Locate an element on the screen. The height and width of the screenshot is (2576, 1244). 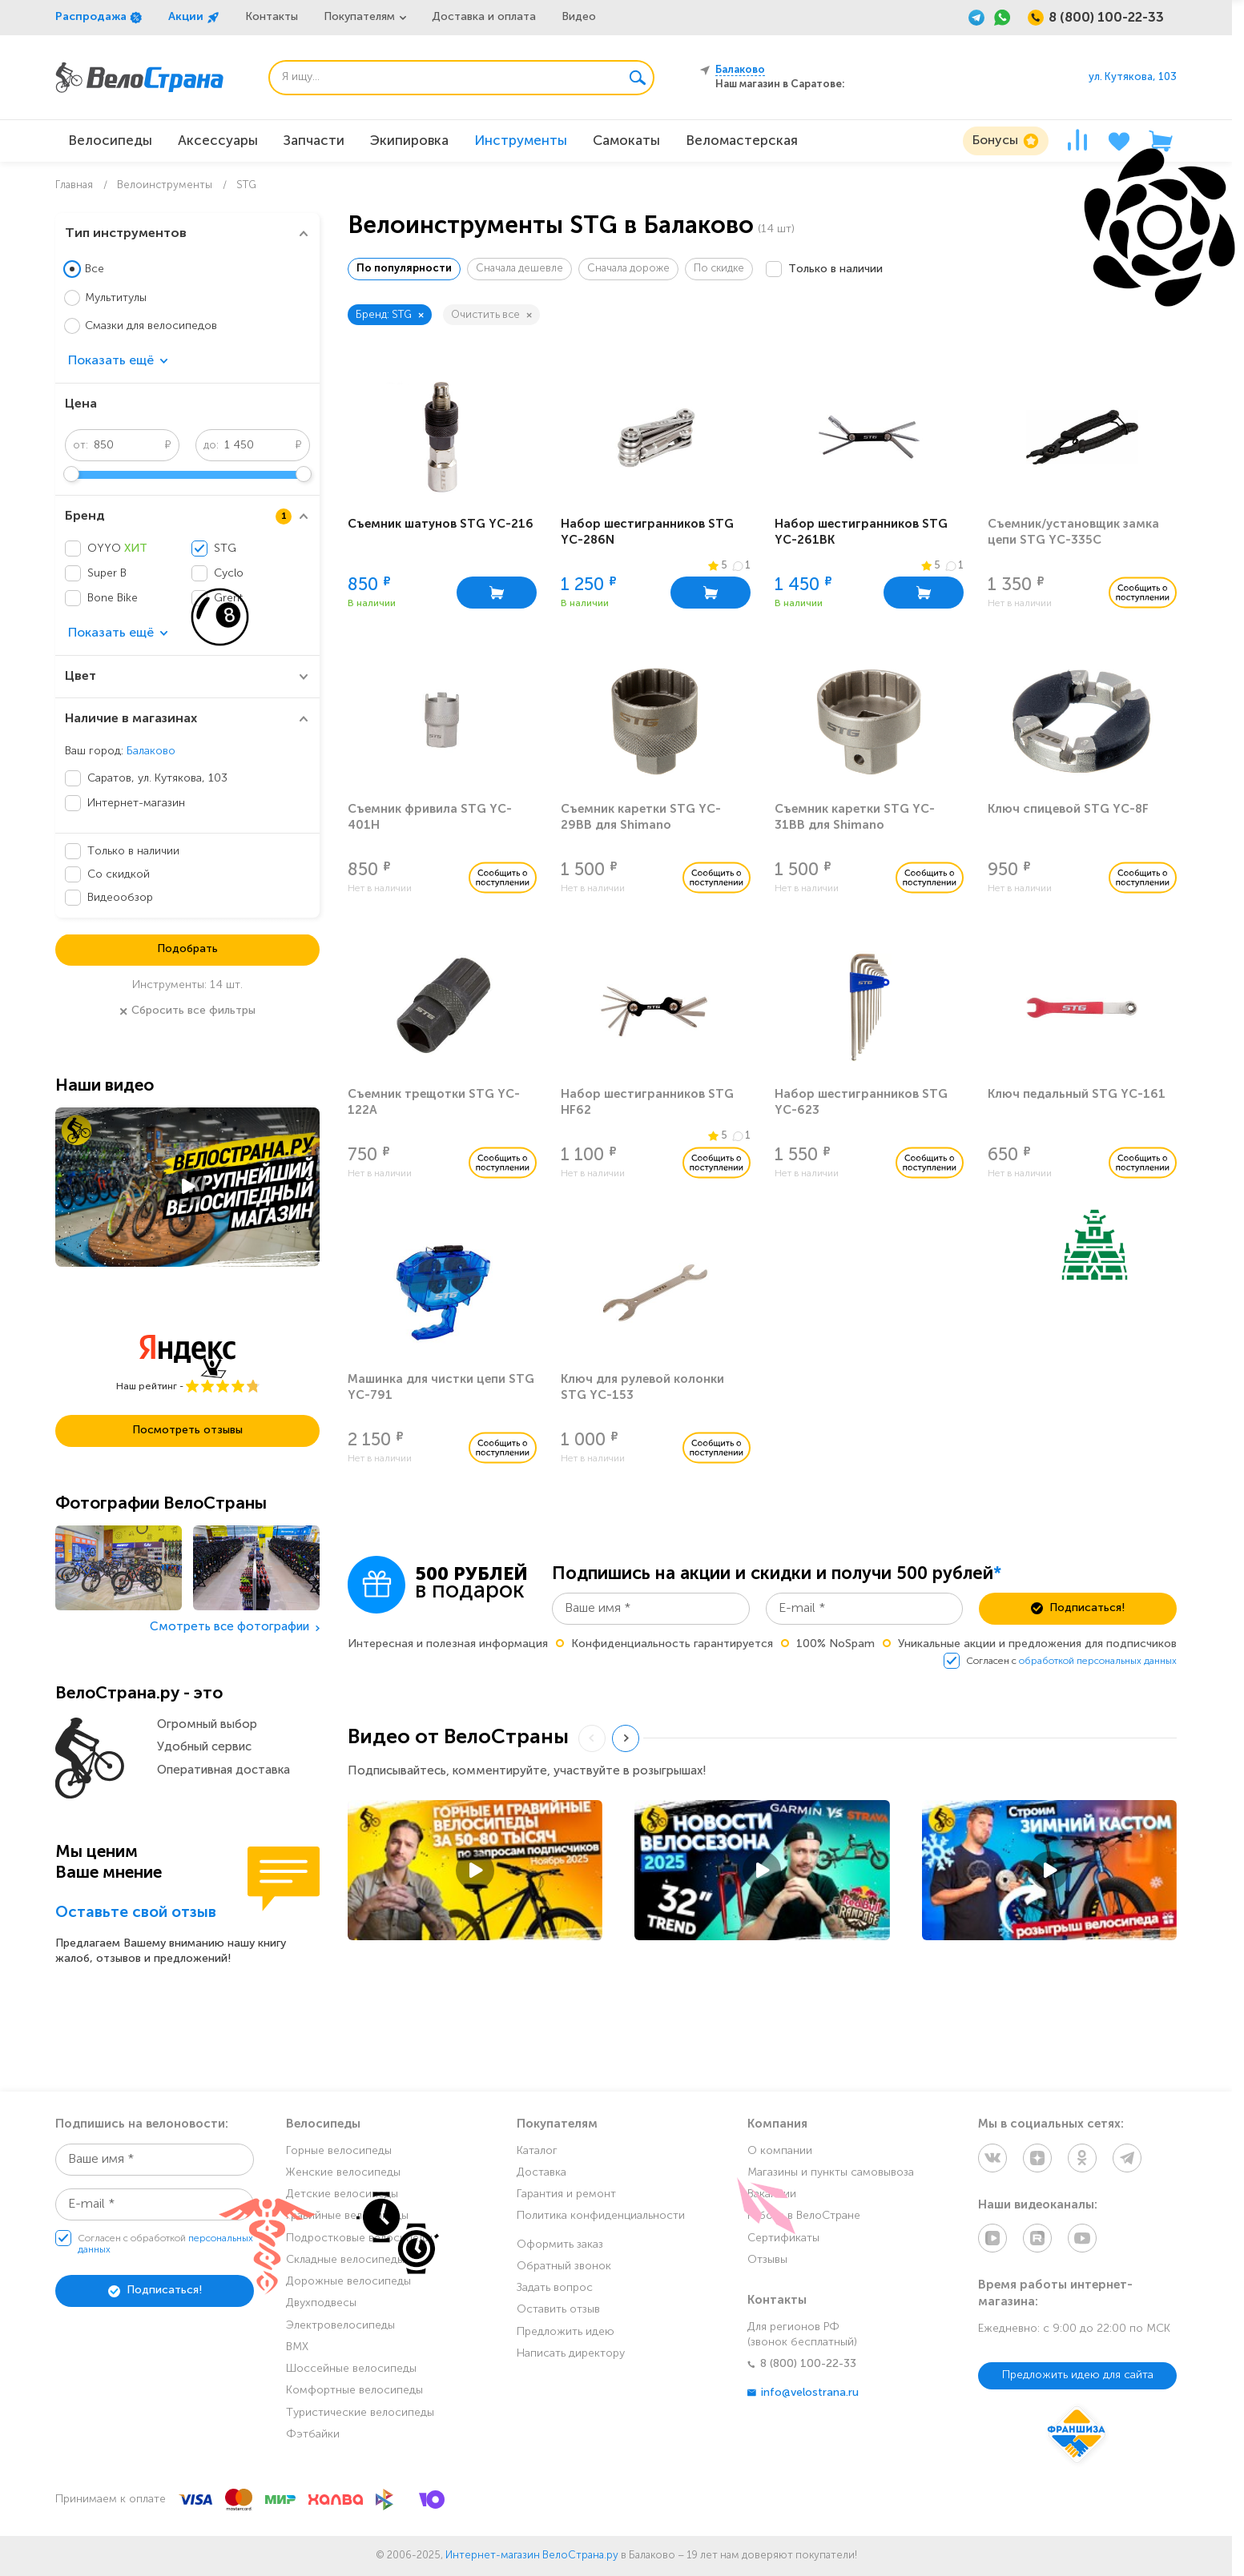
access health or medical features is located at coordinates (267, 2246).